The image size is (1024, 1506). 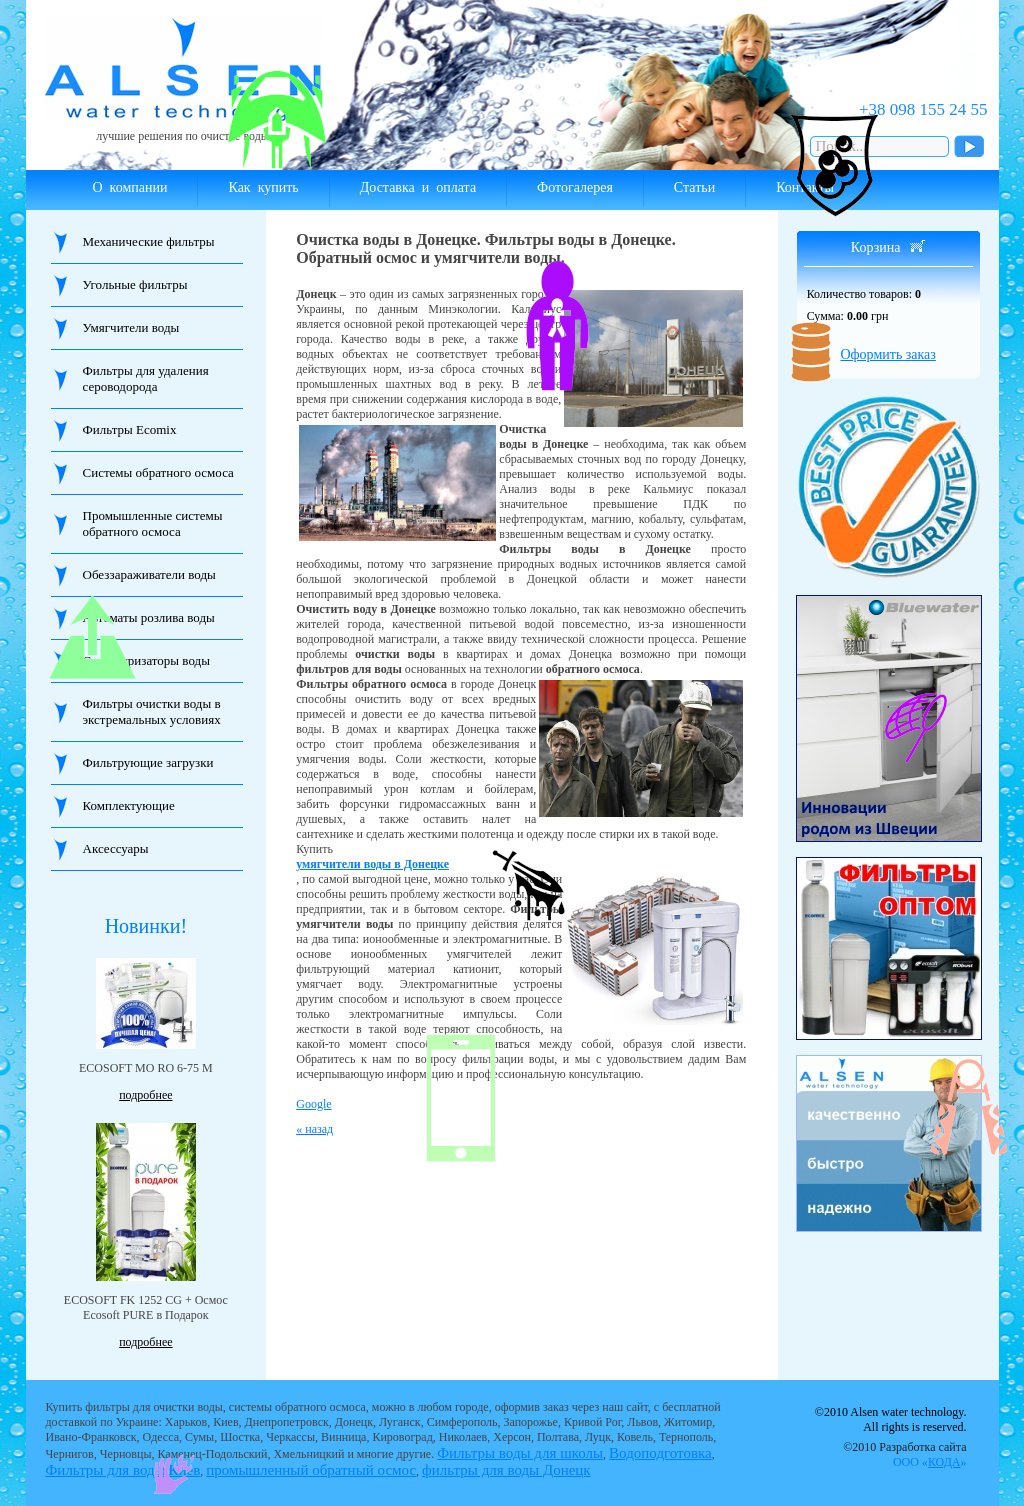 What do you see at coordinates (556, 325) in the screenshot?
I see `access meditation or mindfulness features` at bounding box center [556, 325].